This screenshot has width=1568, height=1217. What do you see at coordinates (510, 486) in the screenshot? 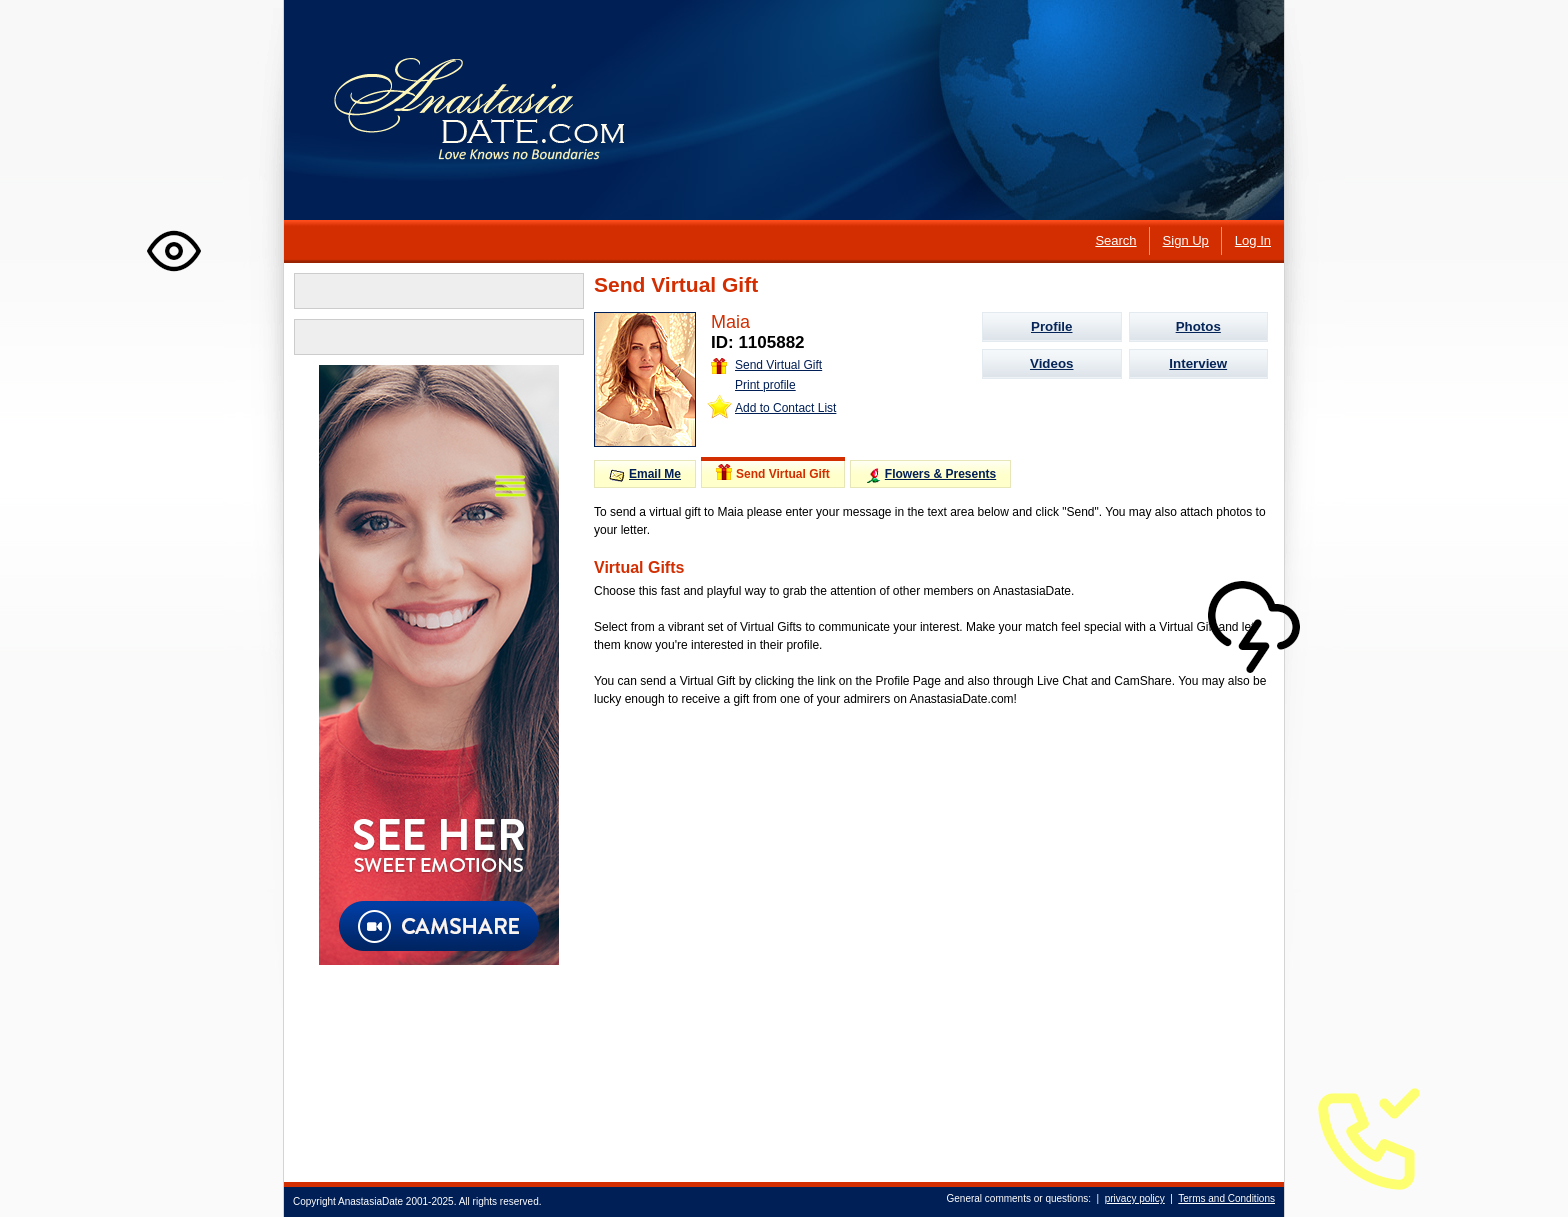
I see `justify text alignment` at bounding box center [510, 486].